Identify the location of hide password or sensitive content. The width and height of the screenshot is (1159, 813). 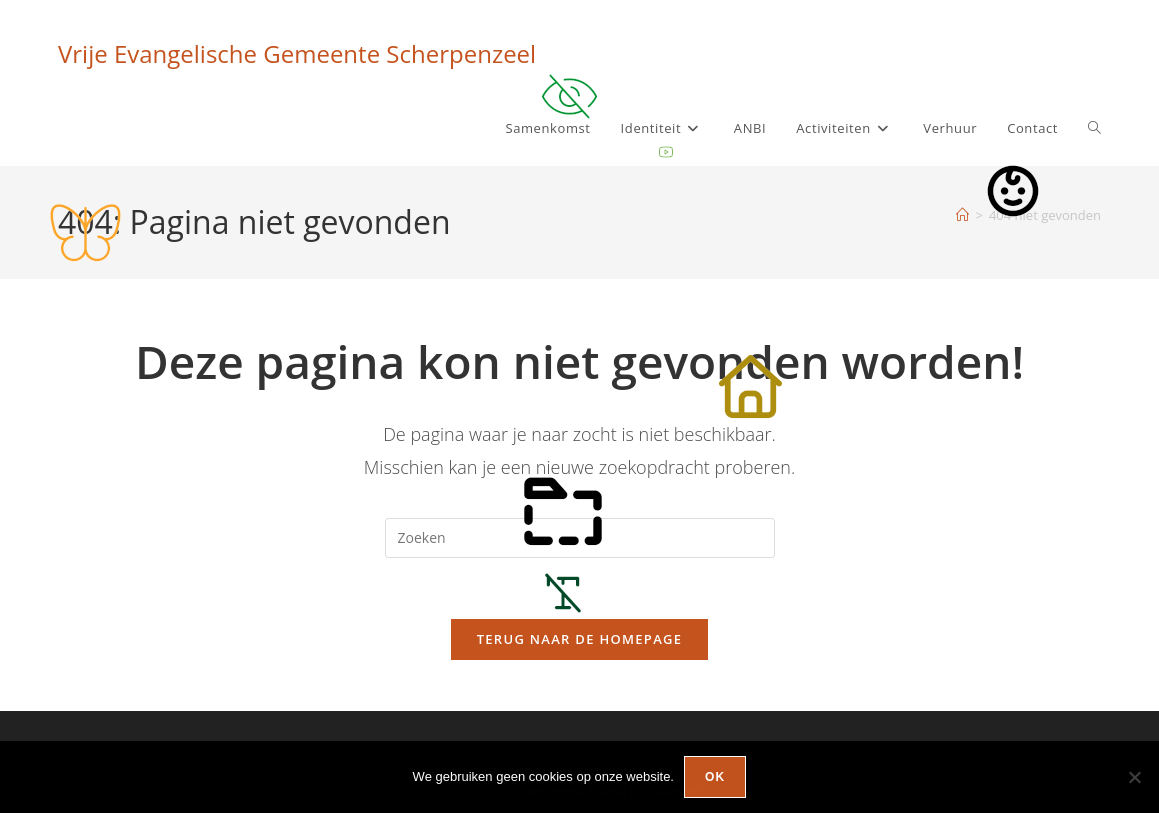
(569, 96).